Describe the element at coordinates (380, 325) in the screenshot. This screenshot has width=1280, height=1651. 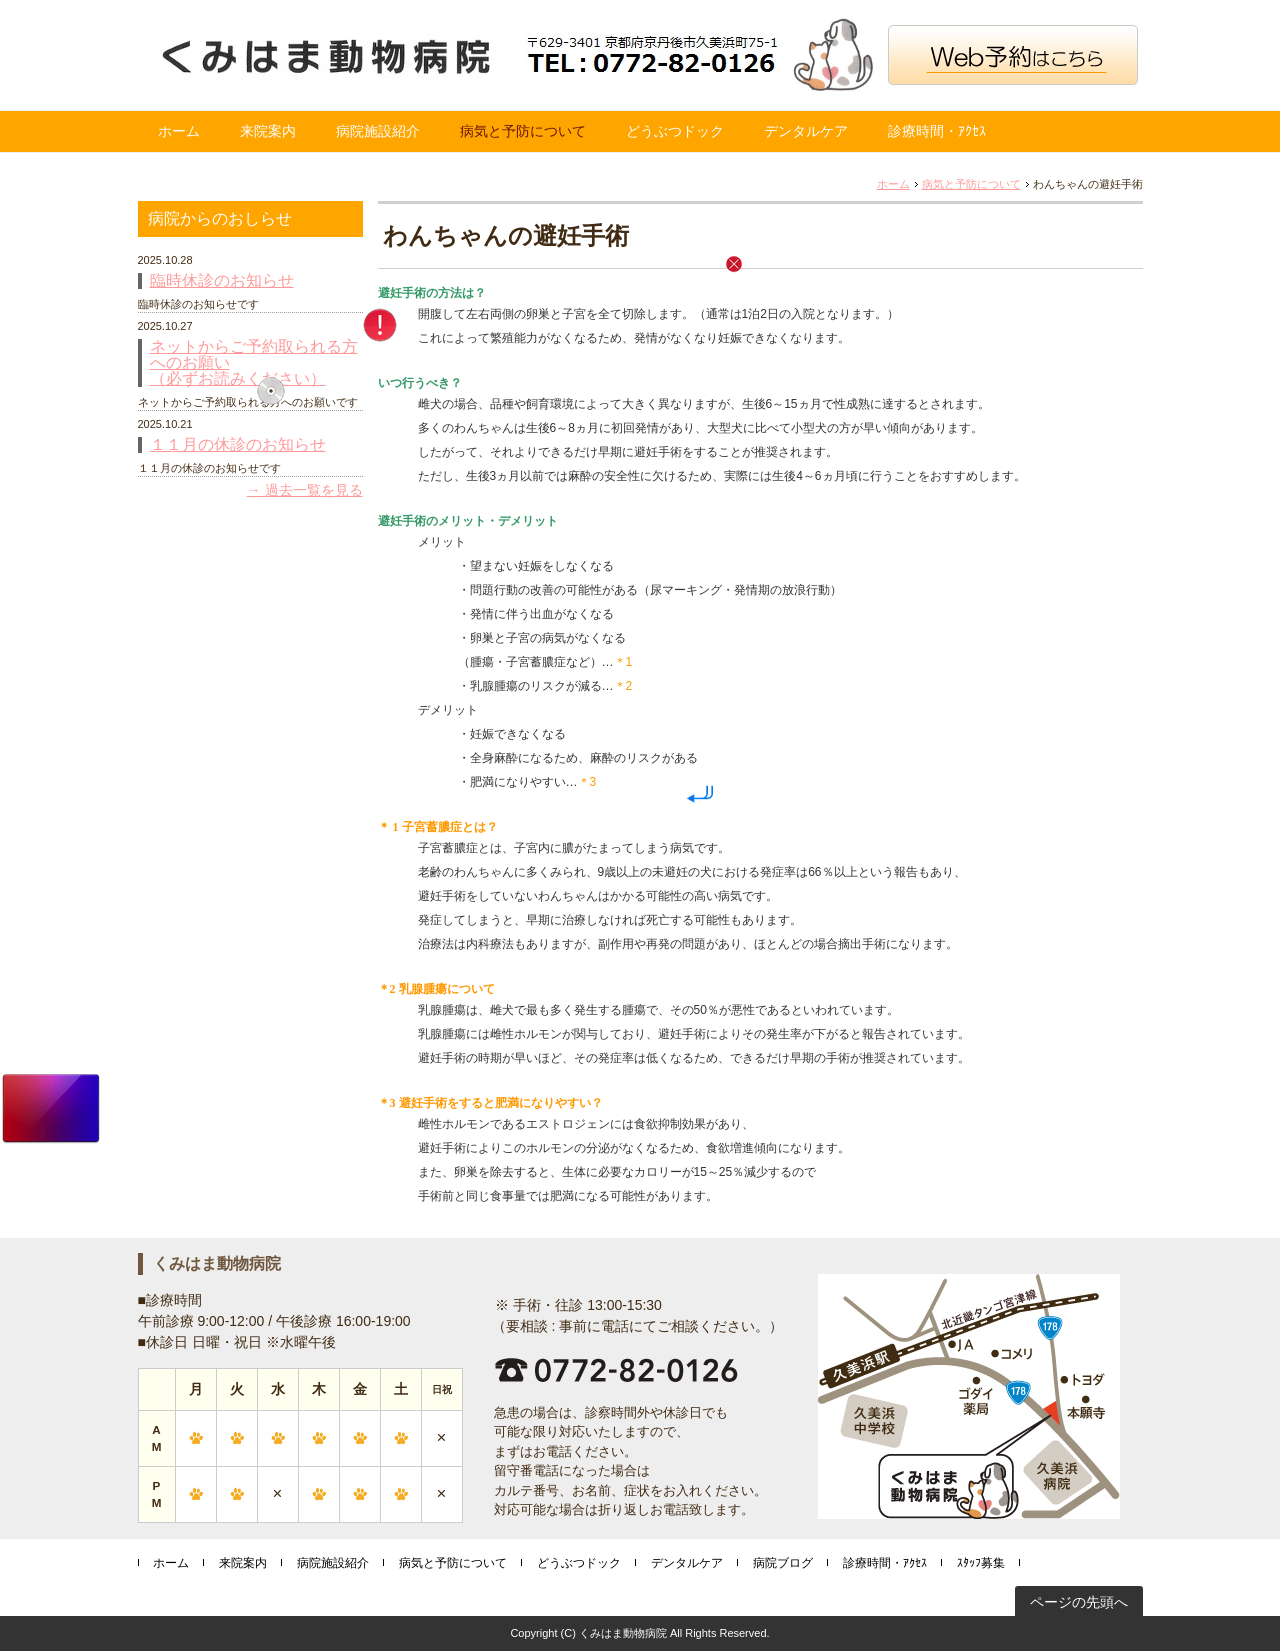
I see `report a system error or crash` at that location.